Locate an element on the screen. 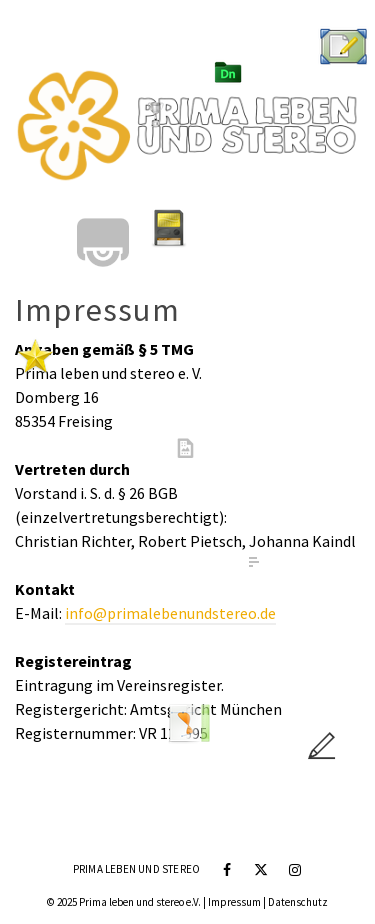 The height and width of the screenshot is (924, 375). access optical disc drive is located at coordinates (103, 241).